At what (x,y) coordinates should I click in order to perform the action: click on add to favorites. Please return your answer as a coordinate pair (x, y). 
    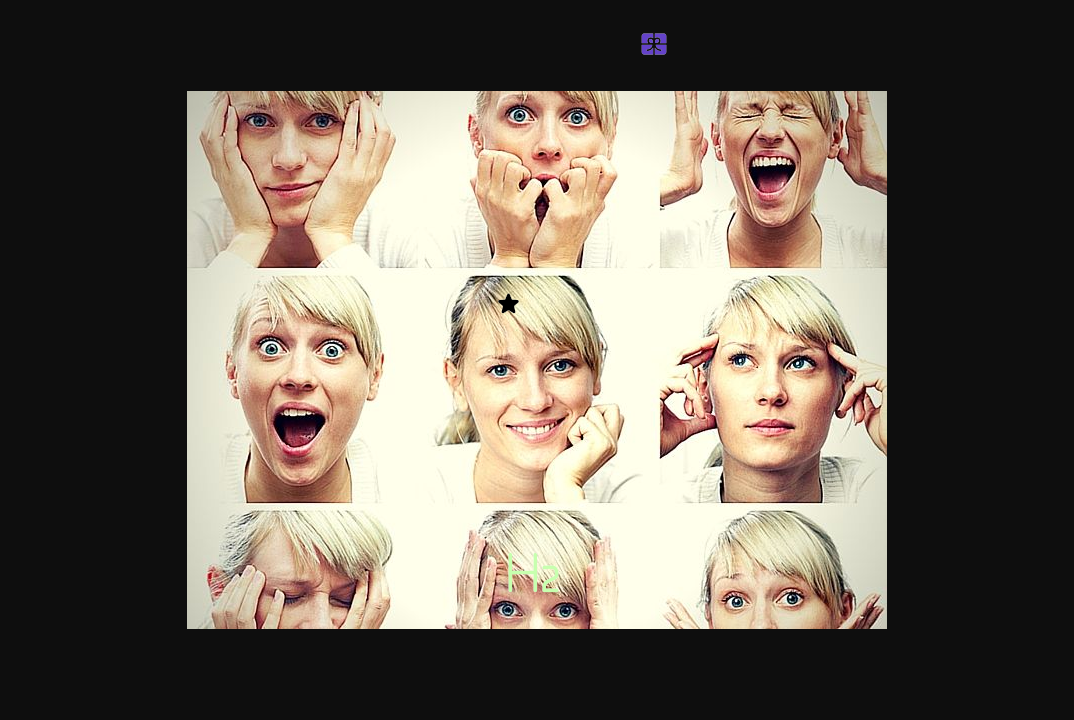
    Looking at the image, I should click on (508, 303).